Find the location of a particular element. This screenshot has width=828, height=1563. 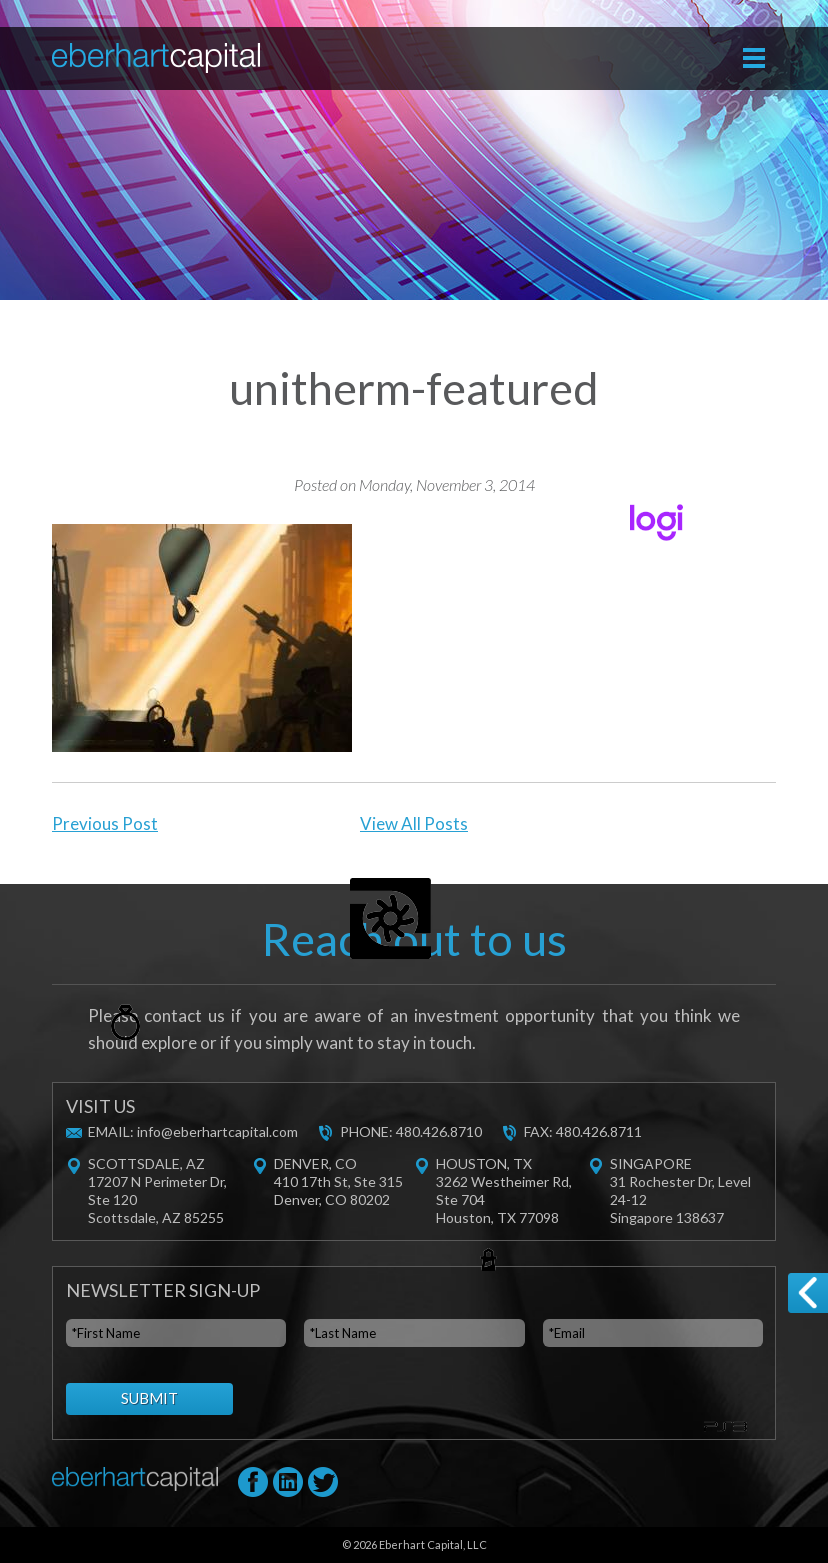

Logitech brand logo is located at coordinates (656, 522).